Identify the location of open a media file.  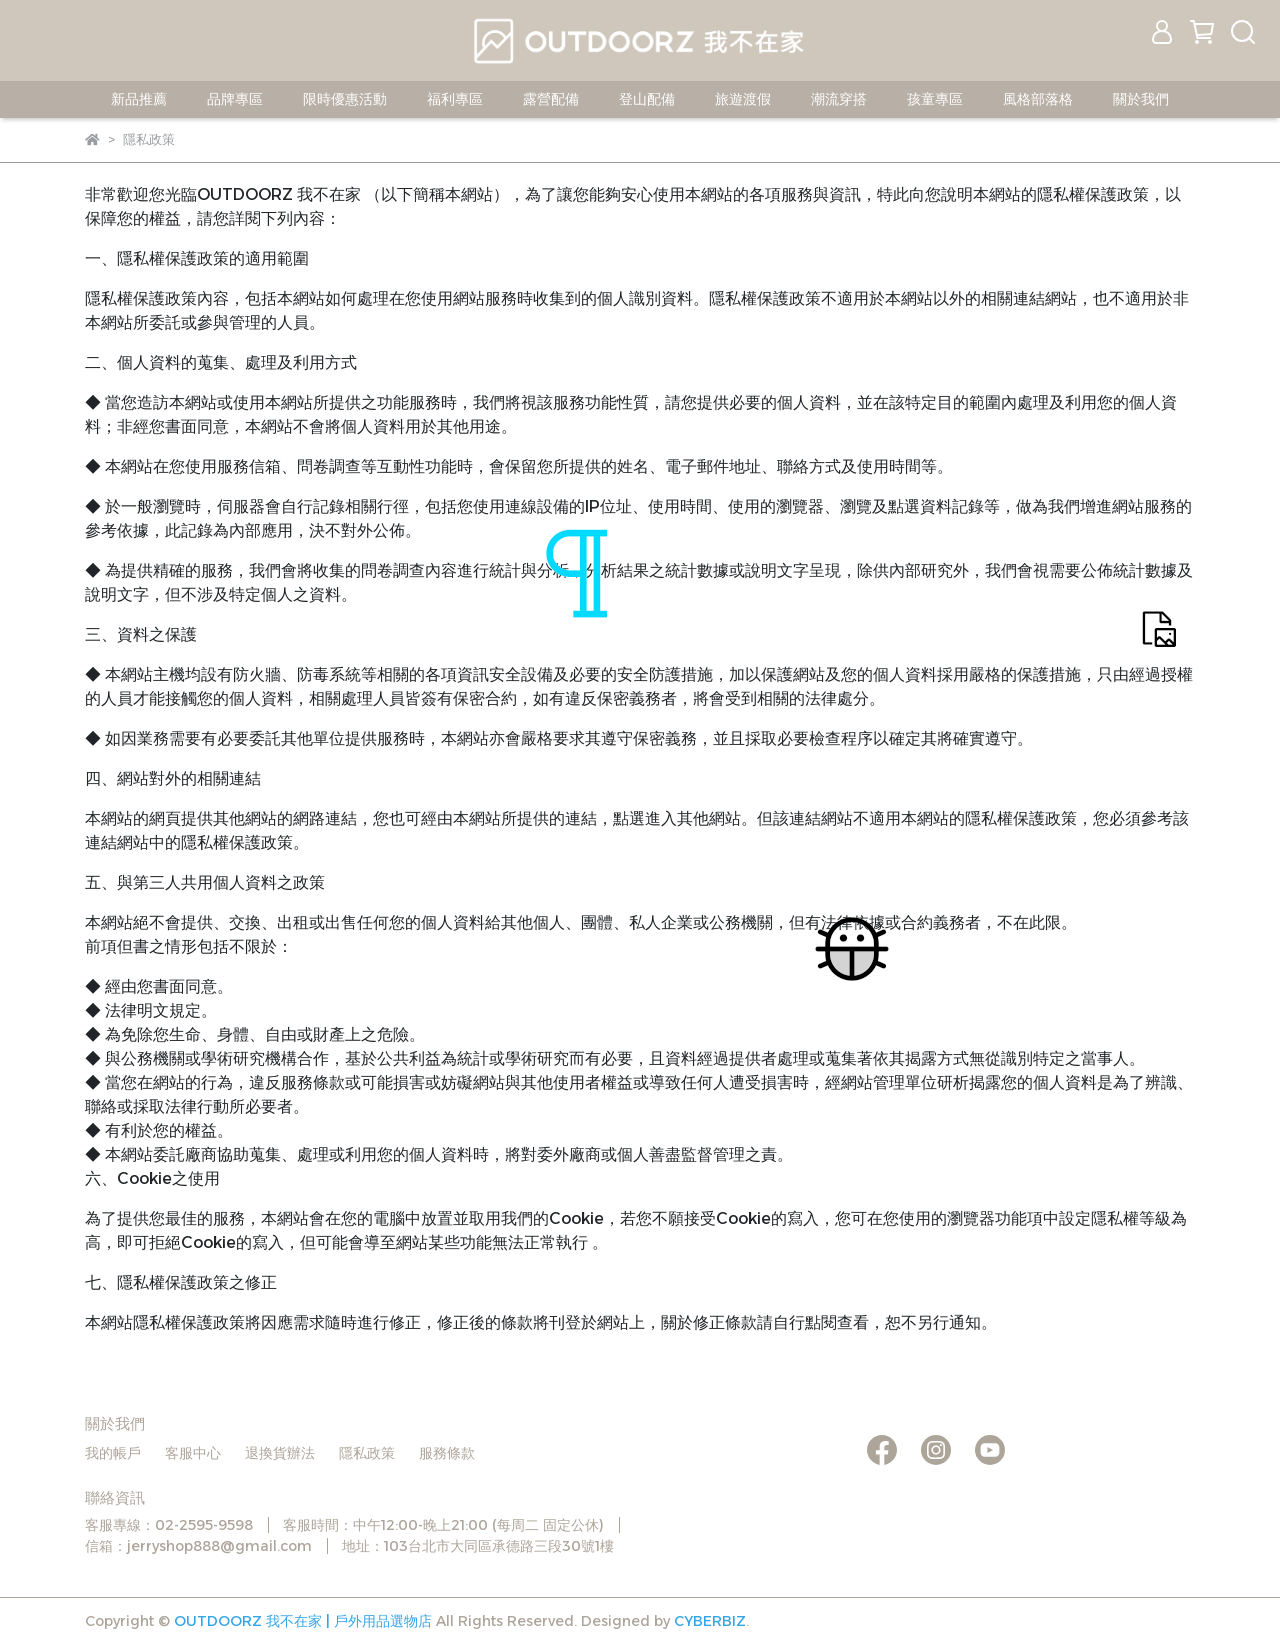
(1157, 628).